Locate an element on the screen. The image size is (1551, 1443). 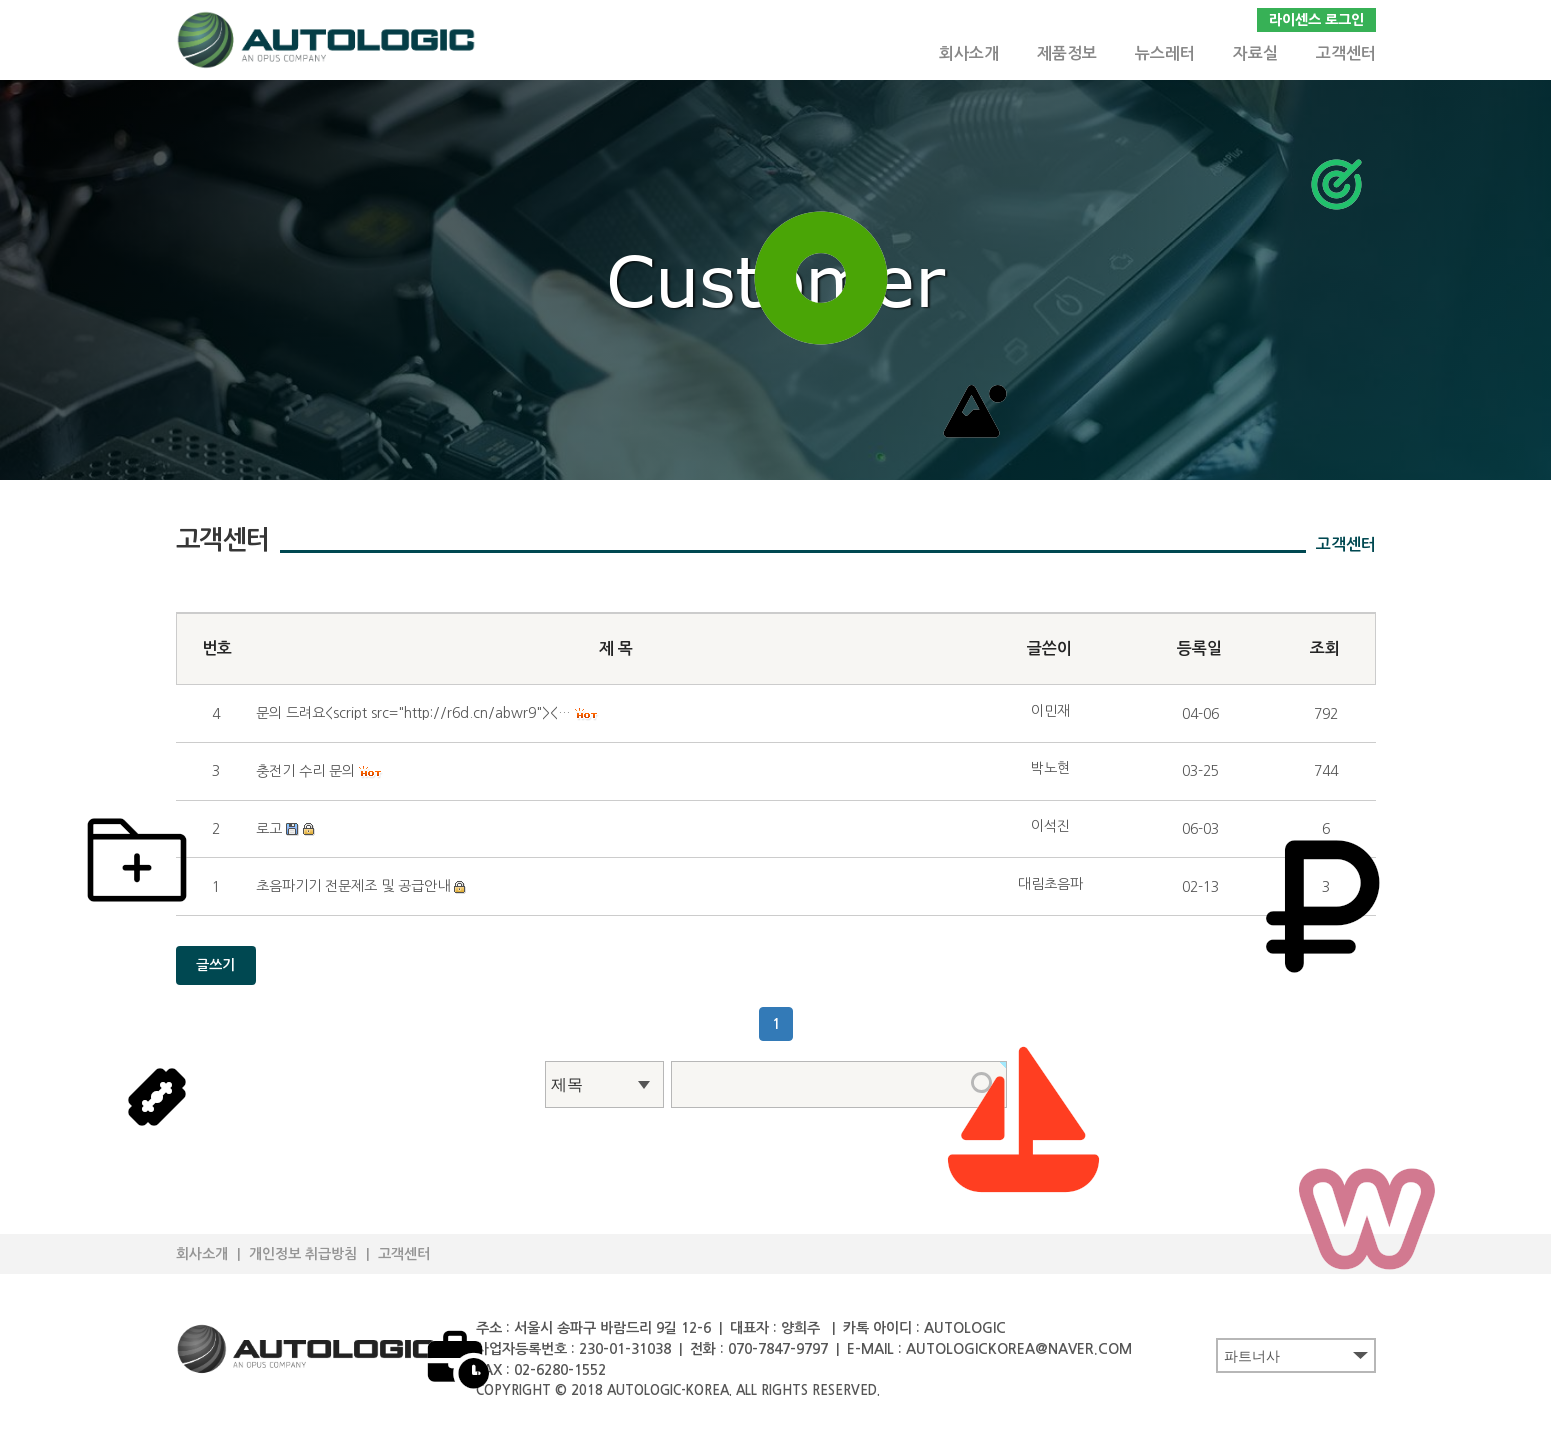
indicates russian ruble currency is located at coordinates (1327, 906).